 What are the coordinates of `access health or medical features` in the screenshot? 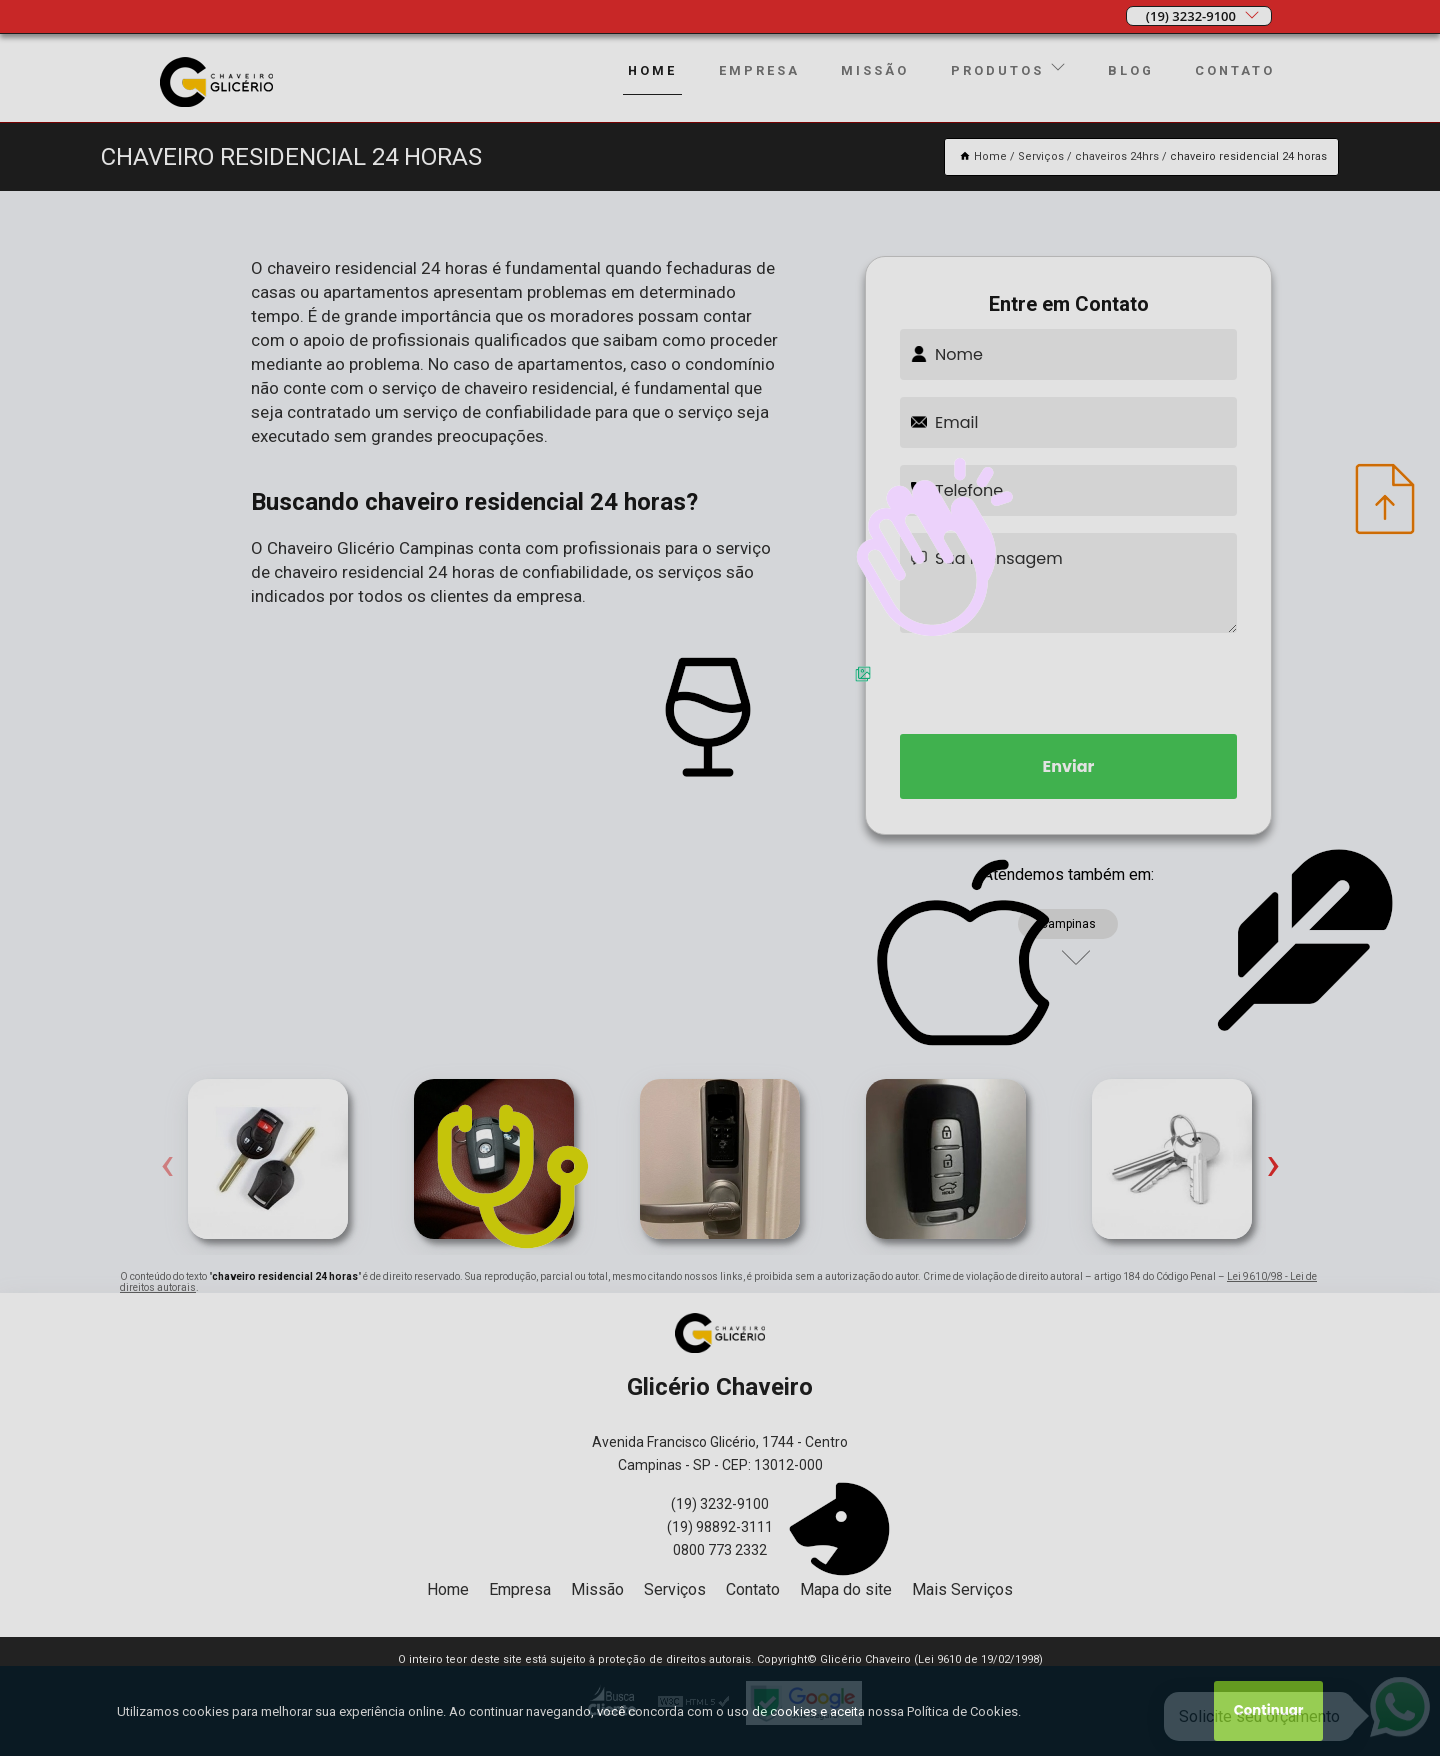 It's located at (513, 1180).